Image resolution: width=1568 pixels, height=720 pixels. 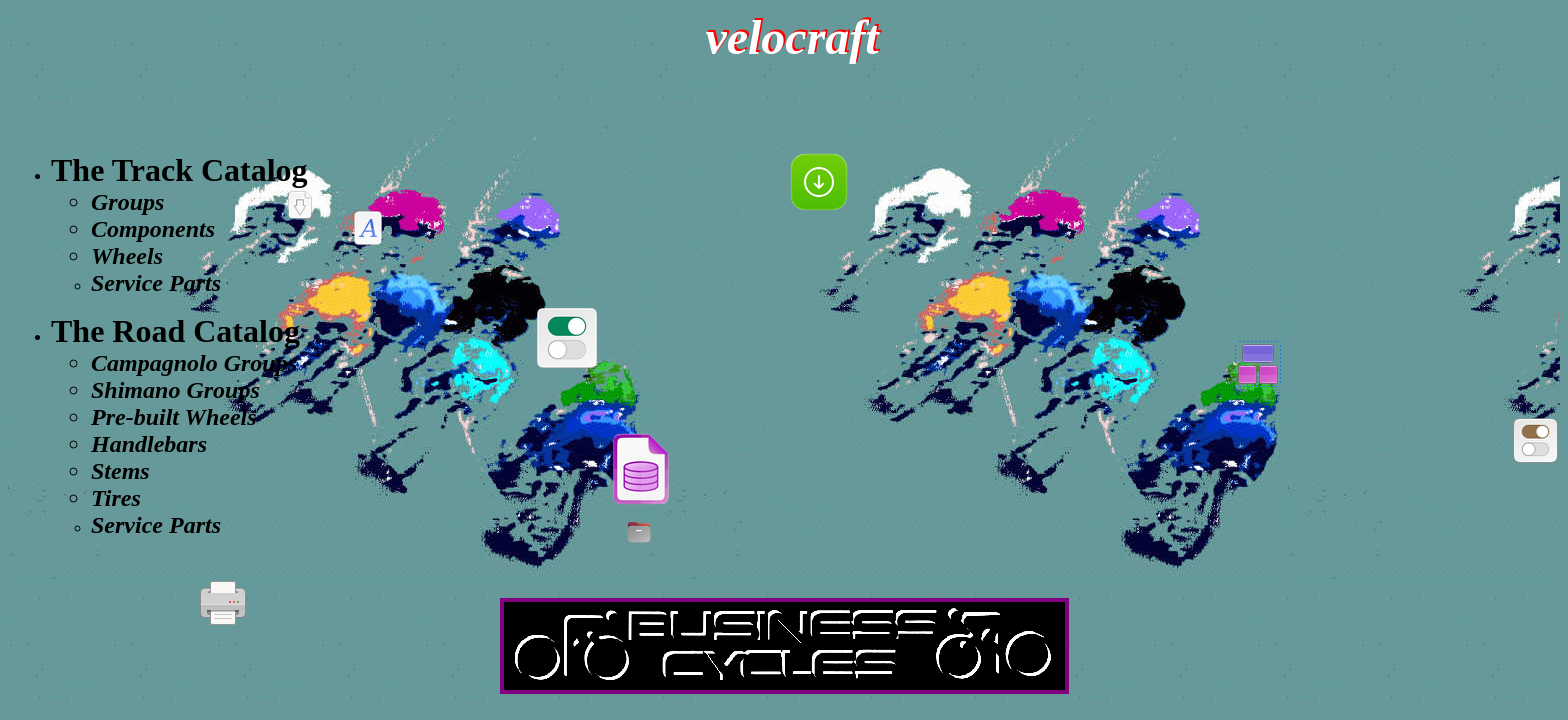 What do you see at coordinates (368, 228) in the screenshot?
I see `a TrueType font file` at bounding box center [368, 228].